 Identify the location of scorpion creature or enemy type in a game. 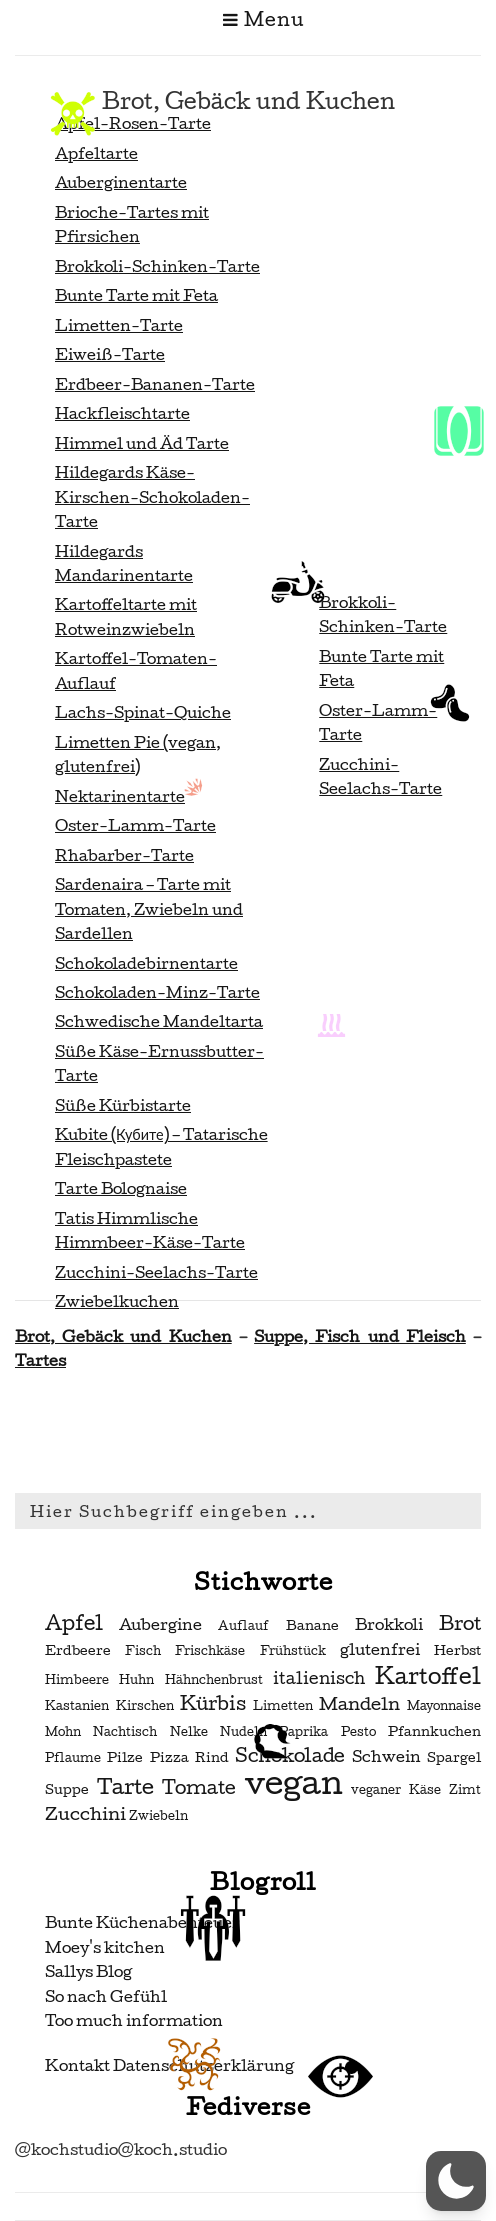
(272, 1740).